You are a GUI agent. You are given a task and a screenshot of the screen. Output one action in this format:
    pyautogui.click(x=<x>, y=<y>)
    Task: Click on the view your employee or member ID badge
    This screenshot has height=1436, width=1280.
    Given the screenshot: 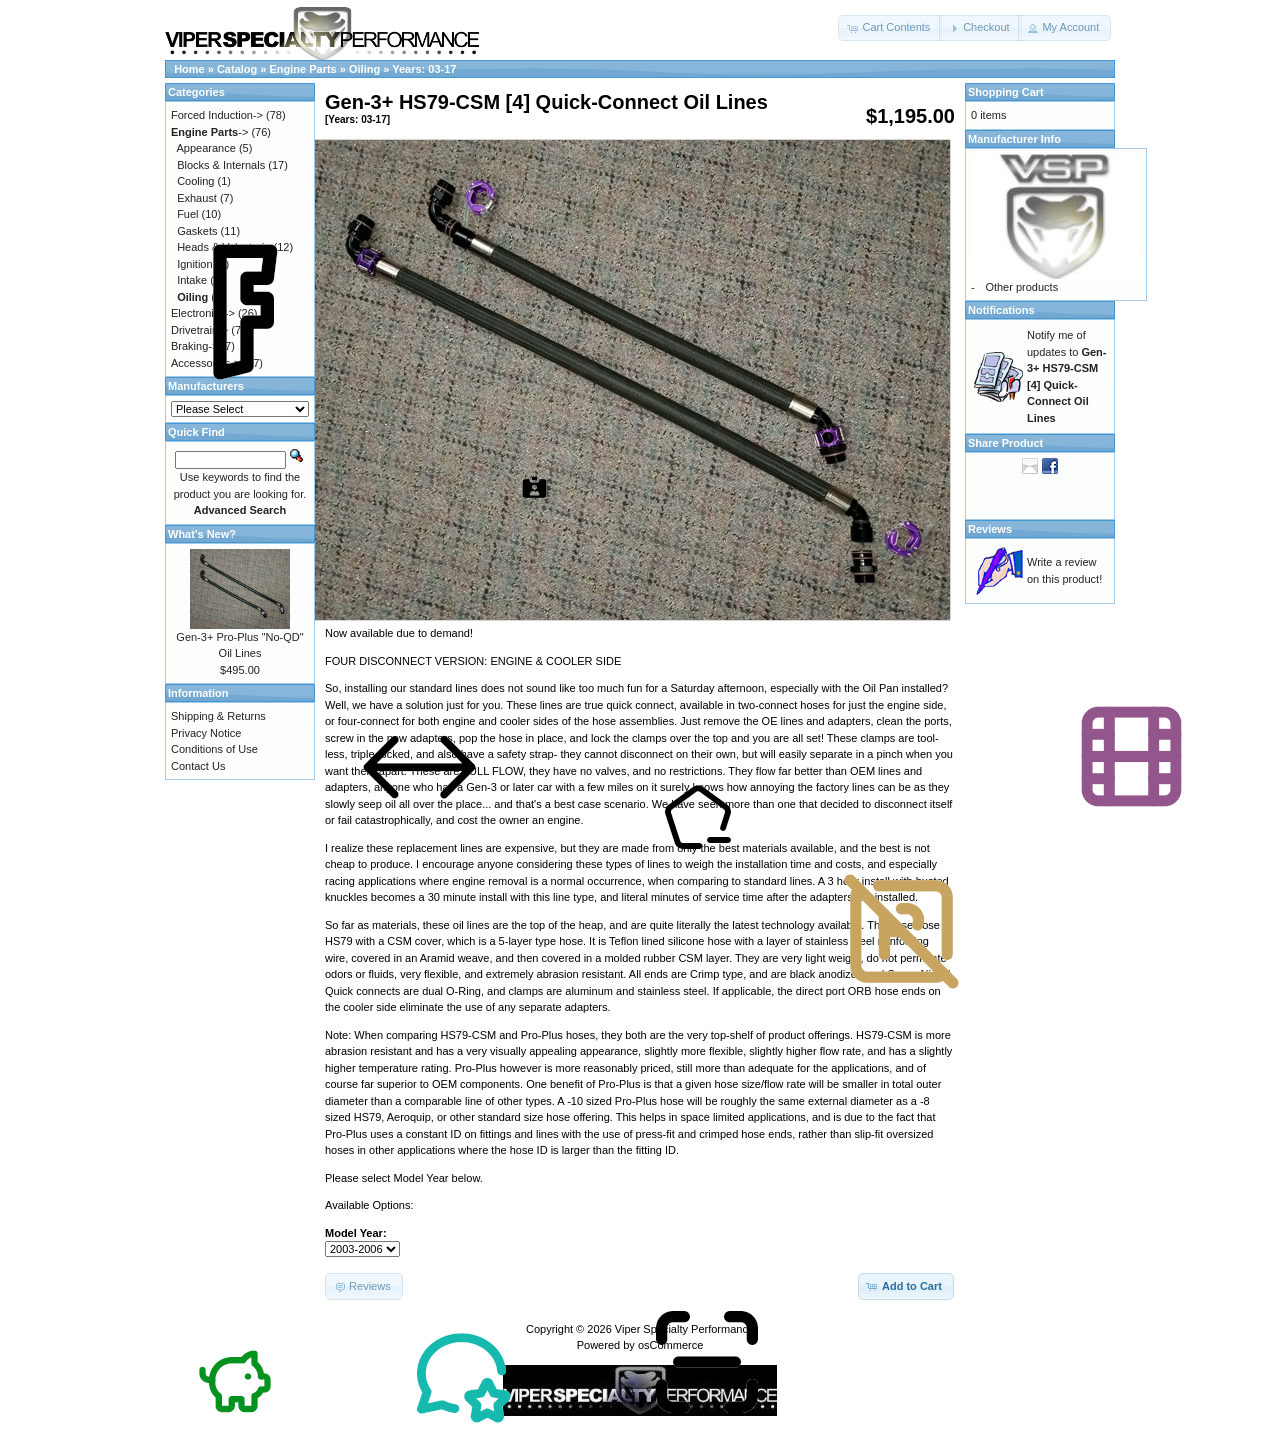 What is the action you would take?
    pyautogui.click(x=534, y=488)
    